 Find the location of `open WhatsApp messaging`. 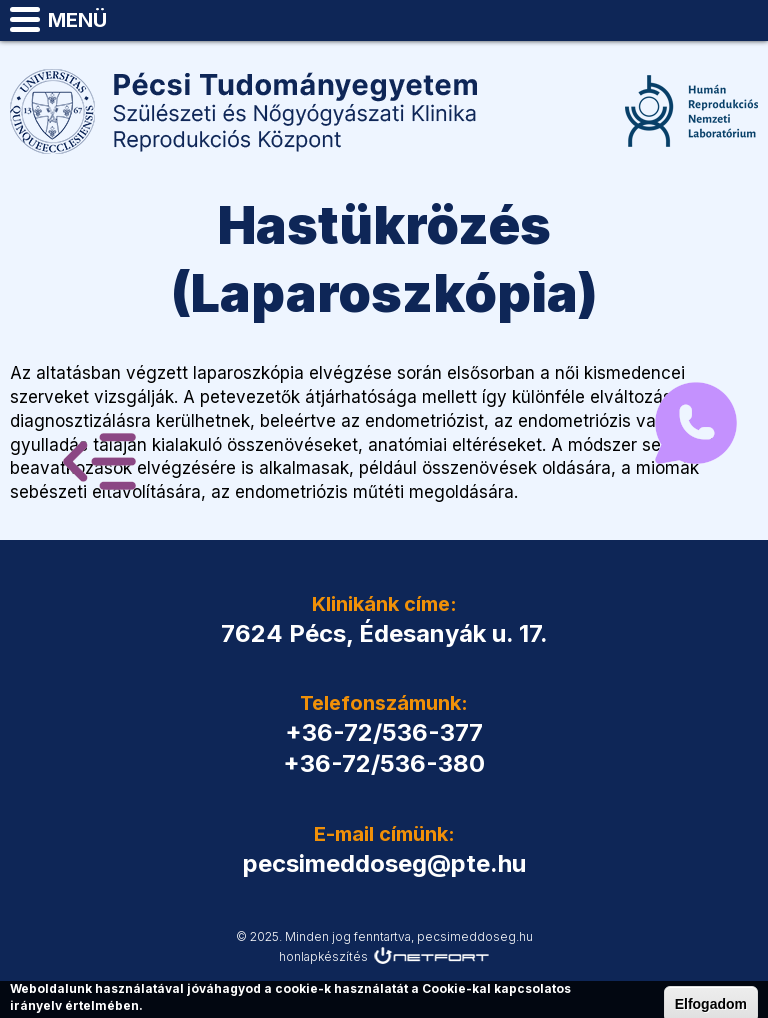

open WhatsApp messaging is located at coordinates (696, 423).